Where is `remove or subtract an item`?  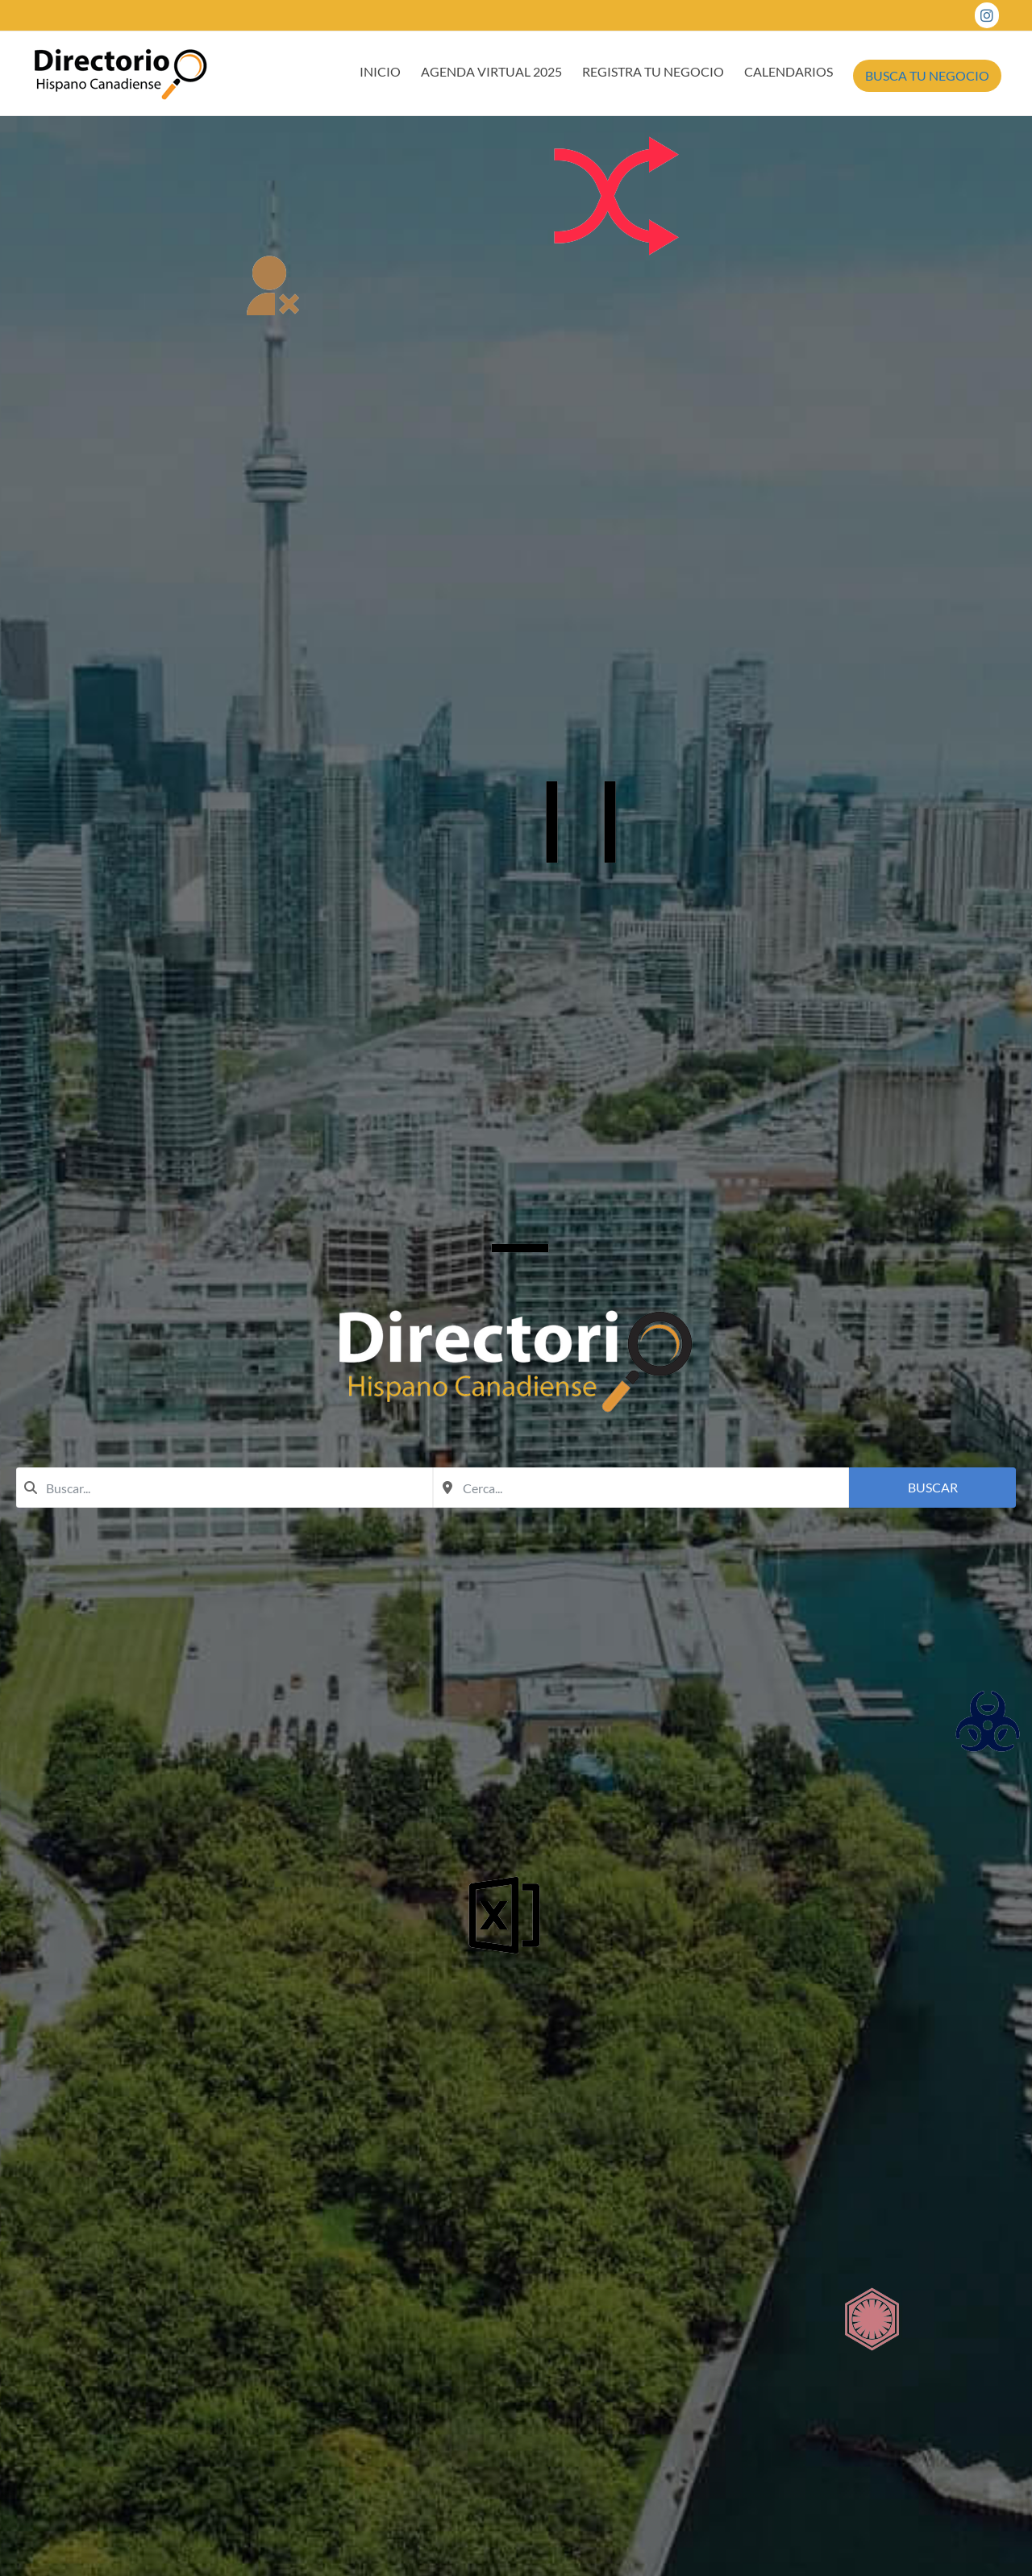 remove or subtract an item is located at coordinates (520, 1248).